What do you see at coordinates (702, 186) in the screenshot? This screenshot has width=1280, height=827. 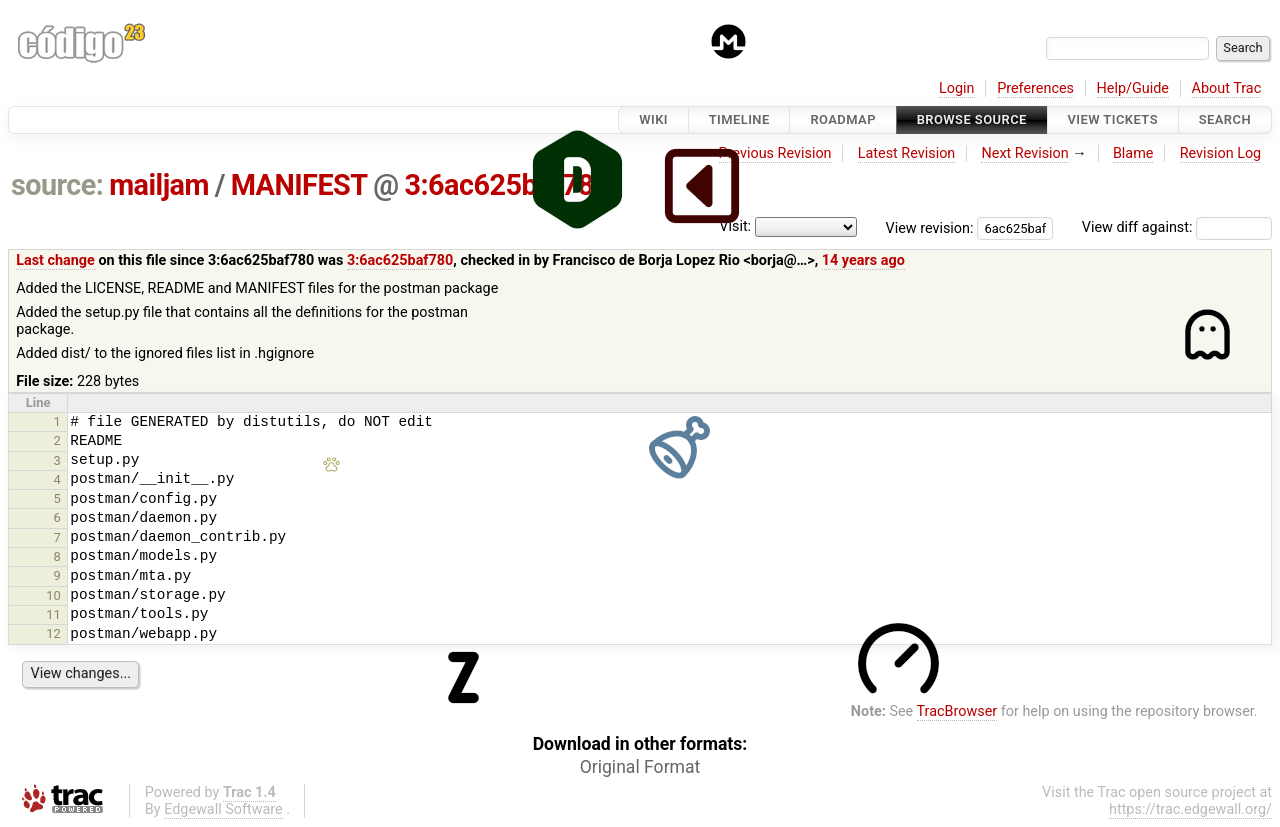 I see `navigate to the previous item or screen` at bounding box center [702, 186].